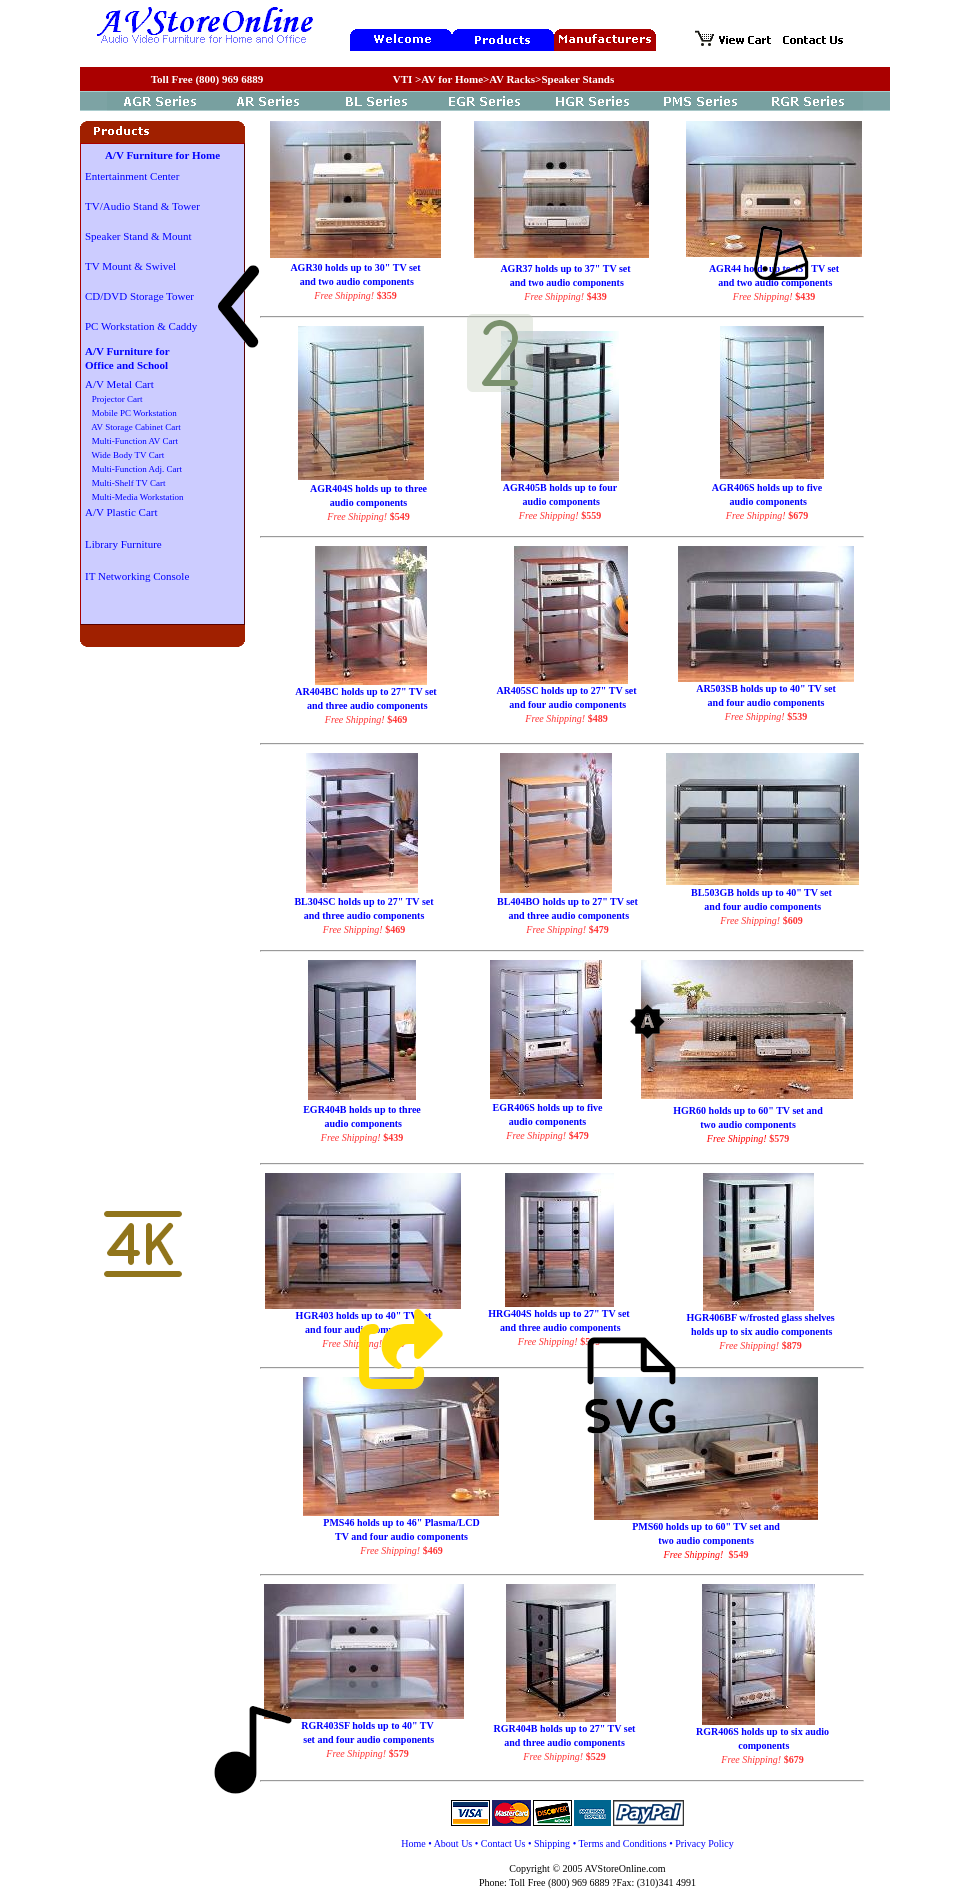 This screenshot has width=970, height=1890. Describe the element at coordinates (500, 353) in the screenshot. I see `indicates step two in a multi-step process` at that location.